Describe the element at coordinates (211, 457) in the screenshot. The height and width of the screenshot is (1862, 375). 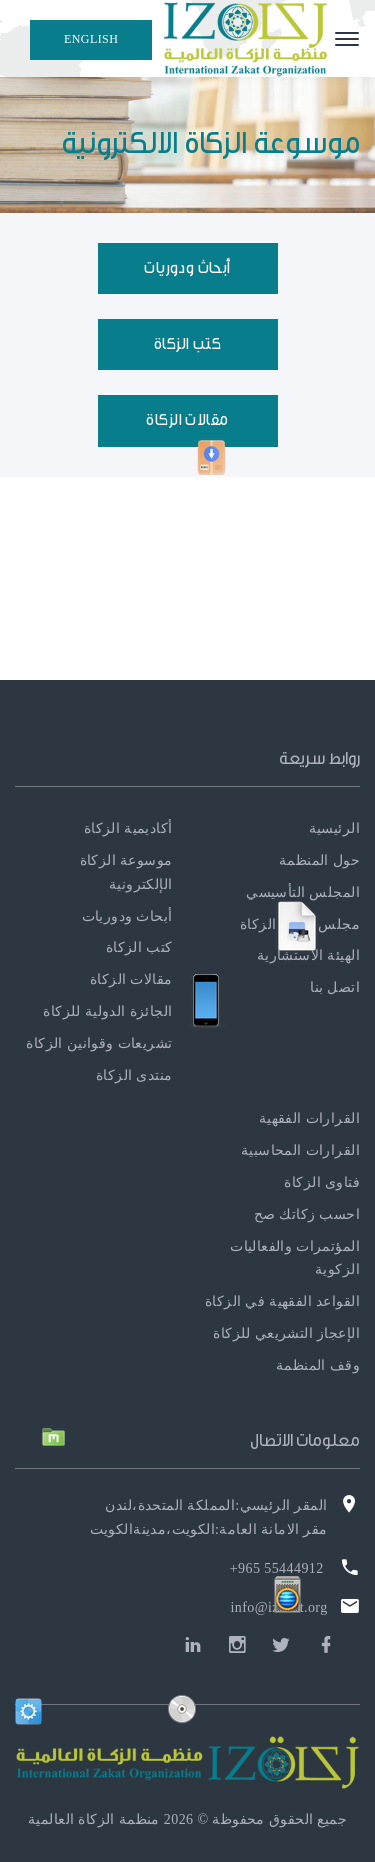
I see `downloading a software package or update` at that location.